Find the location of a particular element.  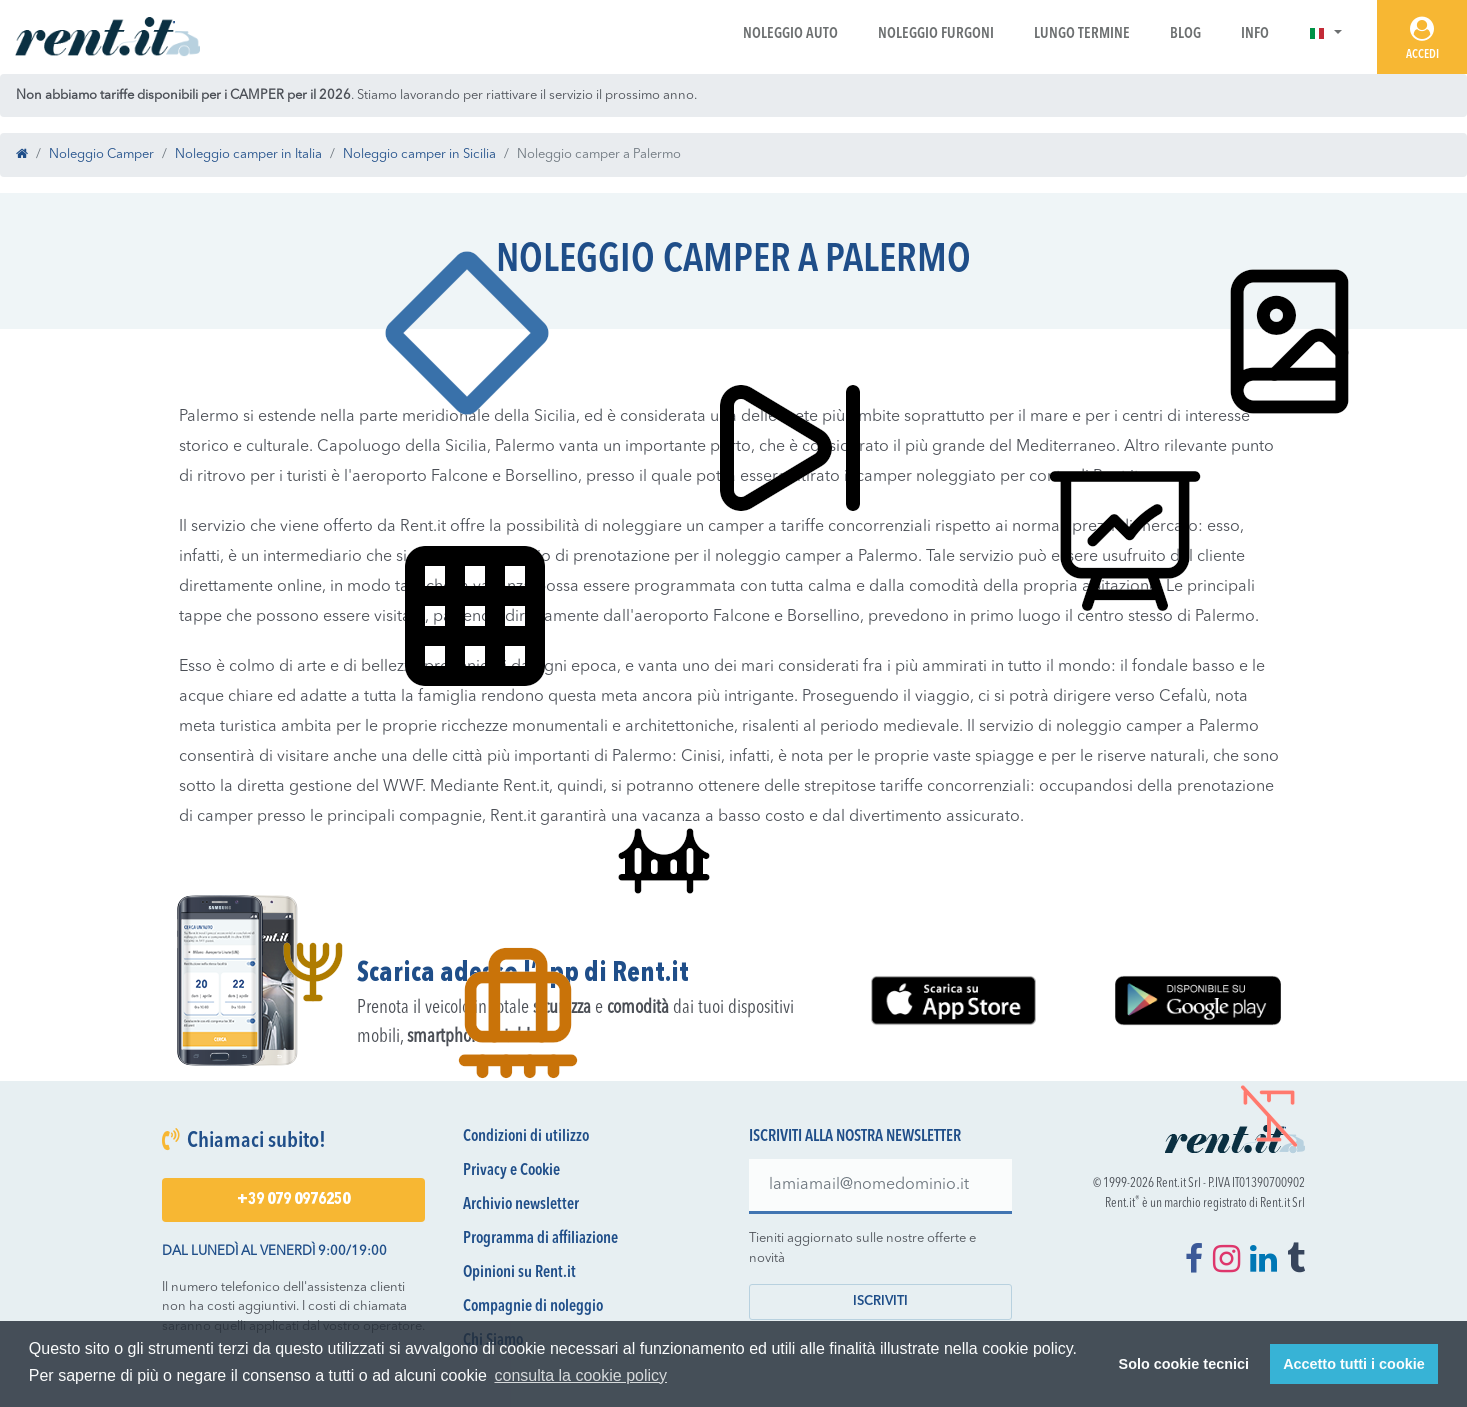

view data in grid or table format is located at coordinates (475, 616).